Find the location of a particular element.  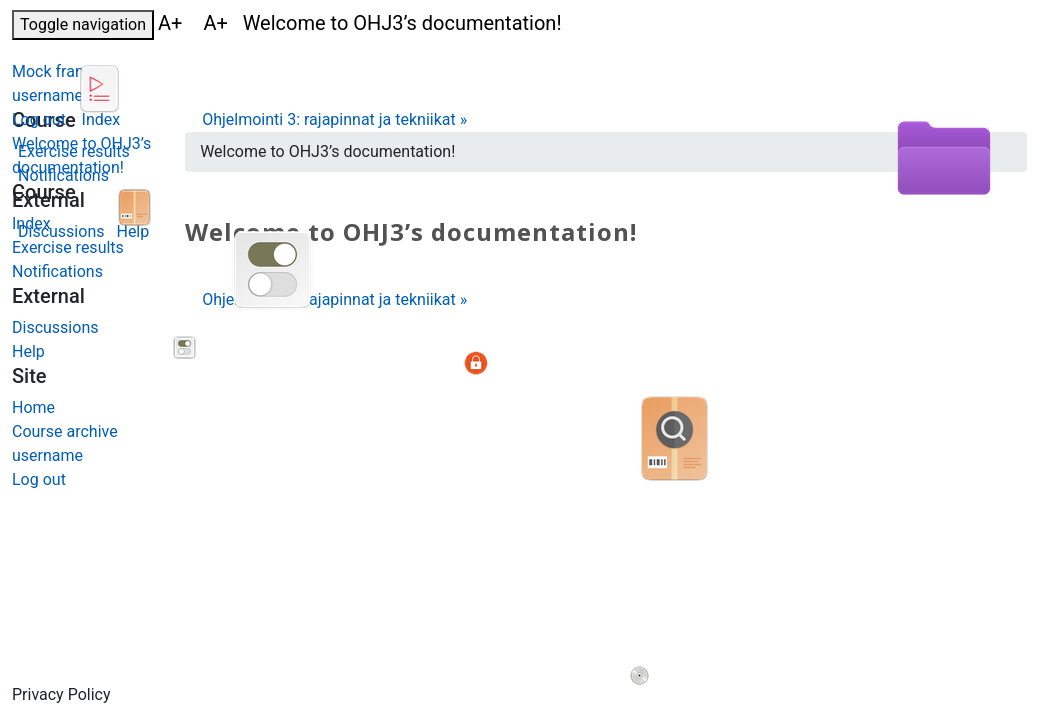

an audio playlist file is located at coordinates (99, 88).